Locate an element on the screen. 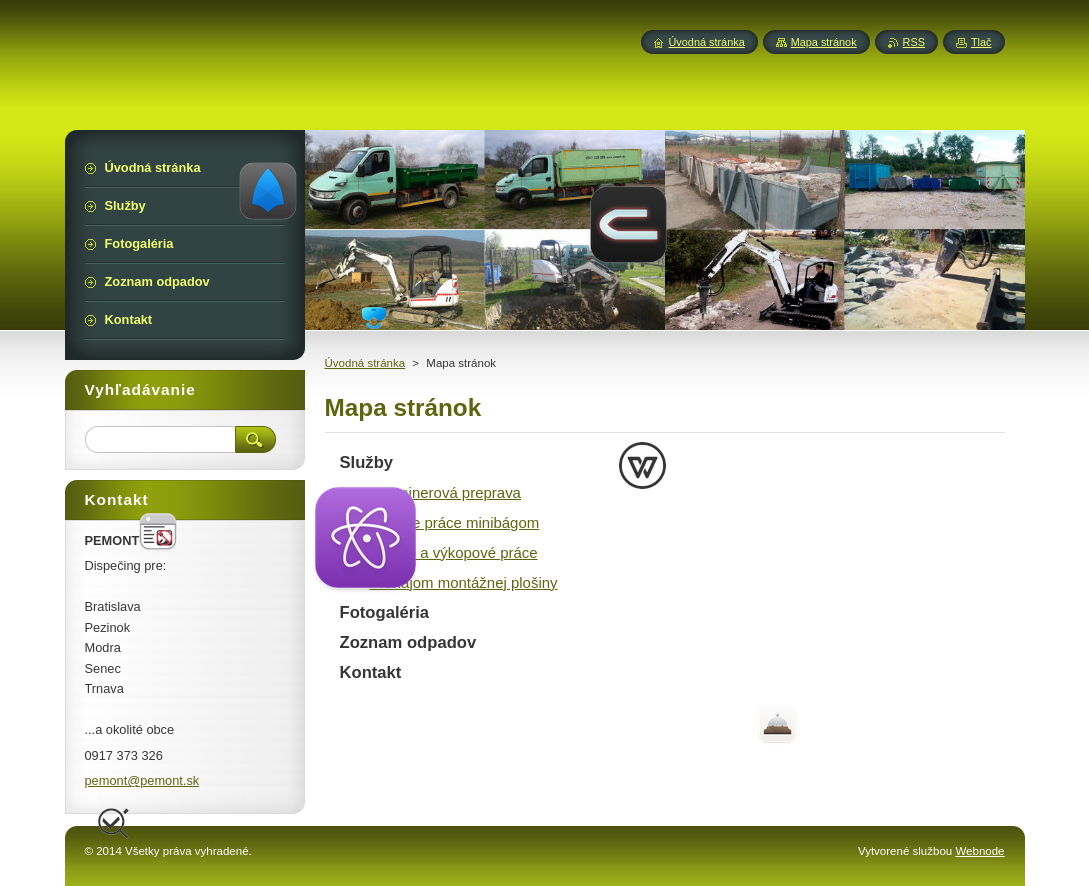 This screenshot has width=1089, height=886. open atom nightly text editor is located at coordinates (365, 537).